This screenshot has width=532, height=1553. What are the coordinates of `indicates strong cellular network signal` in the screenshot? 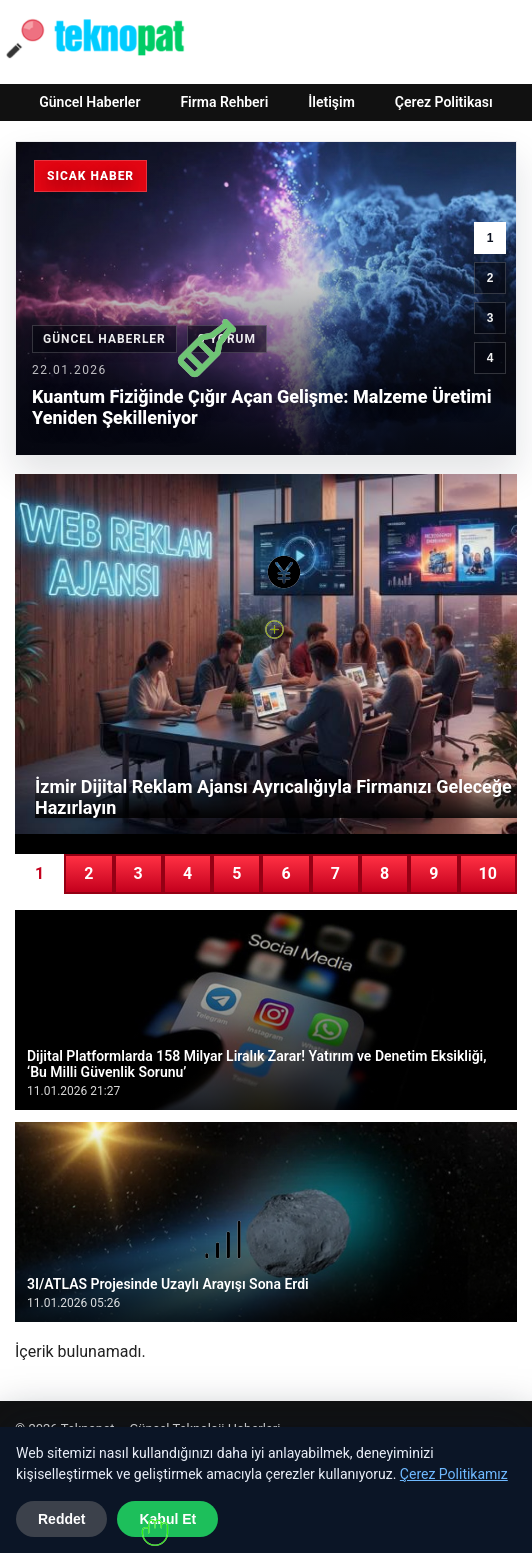 It's located at (230, 1237).